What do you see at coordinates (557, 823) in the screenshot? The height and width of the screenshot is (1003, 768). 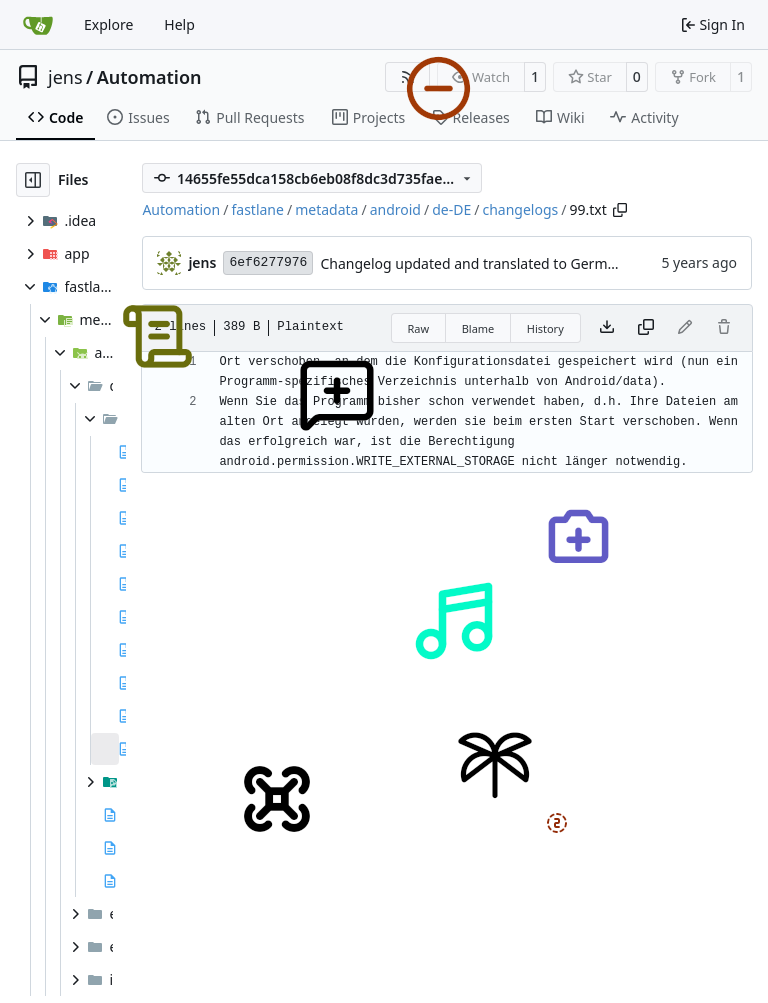 I see `step 2 of a multi-step process` at bounding box center [557, 823].